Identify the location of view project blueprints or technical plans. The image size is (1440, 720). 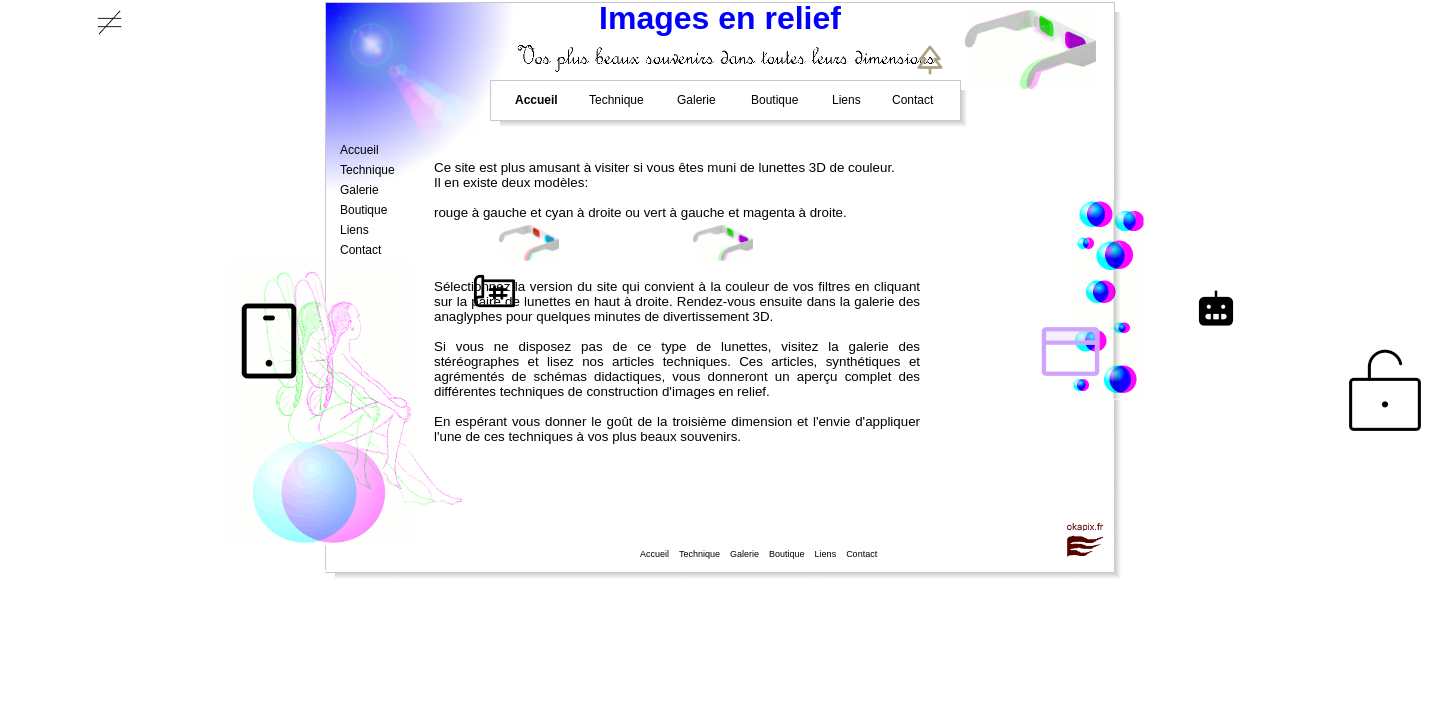
(494, 292).